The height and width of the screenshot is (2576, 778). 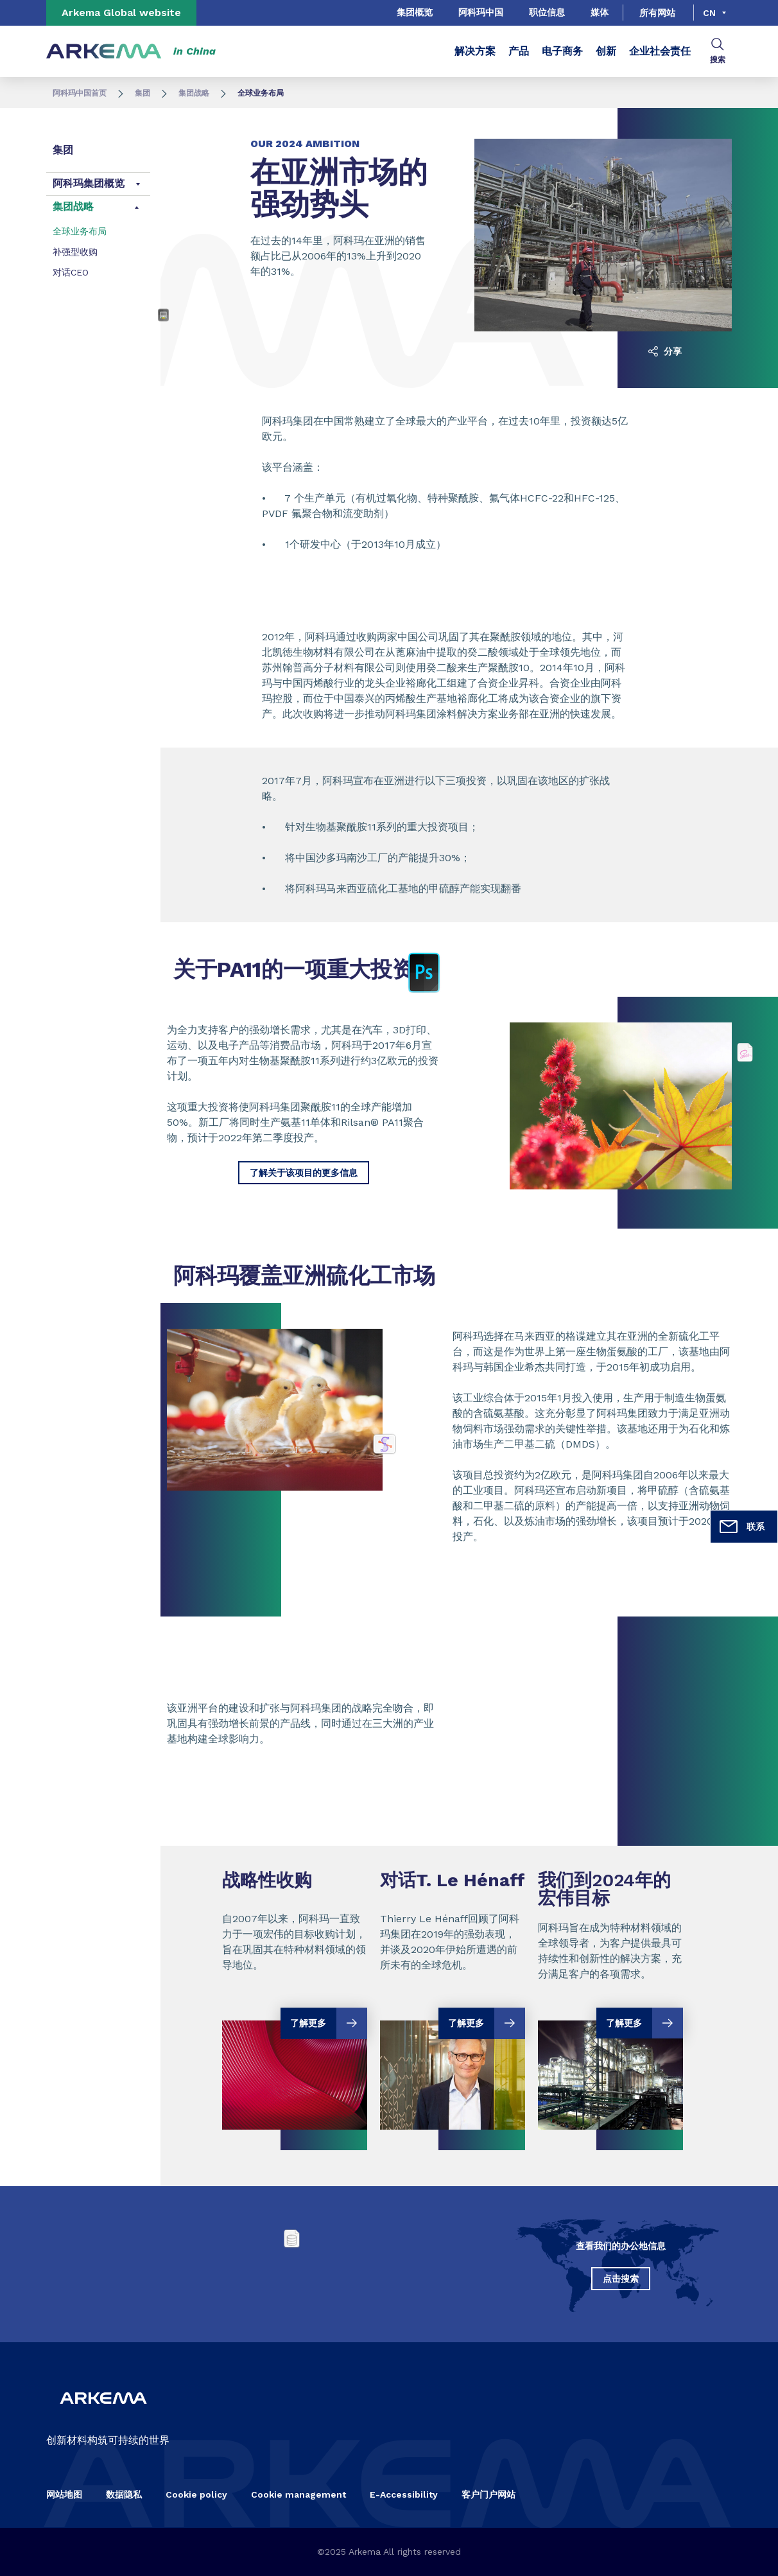 I want to click on an SVG image file, so click(x=385, y=1443).